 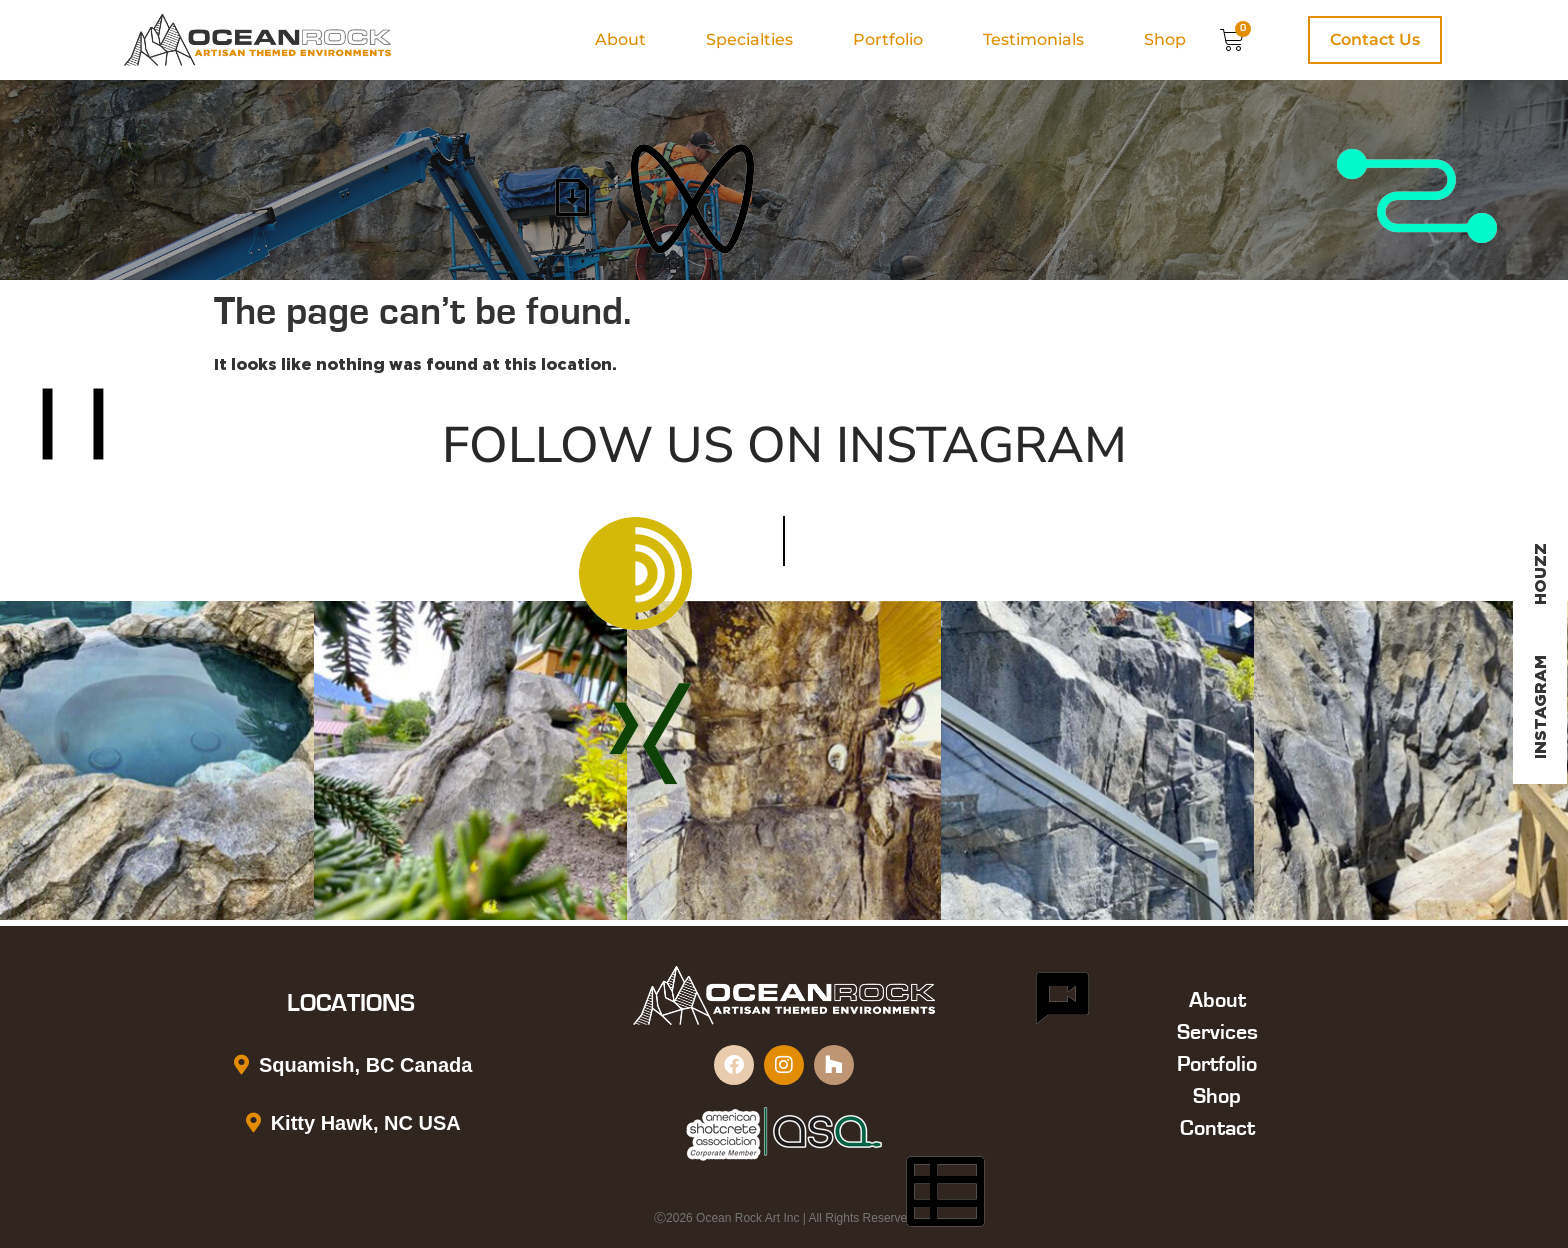 I want to click on download this file, so click(x=572, y=197).